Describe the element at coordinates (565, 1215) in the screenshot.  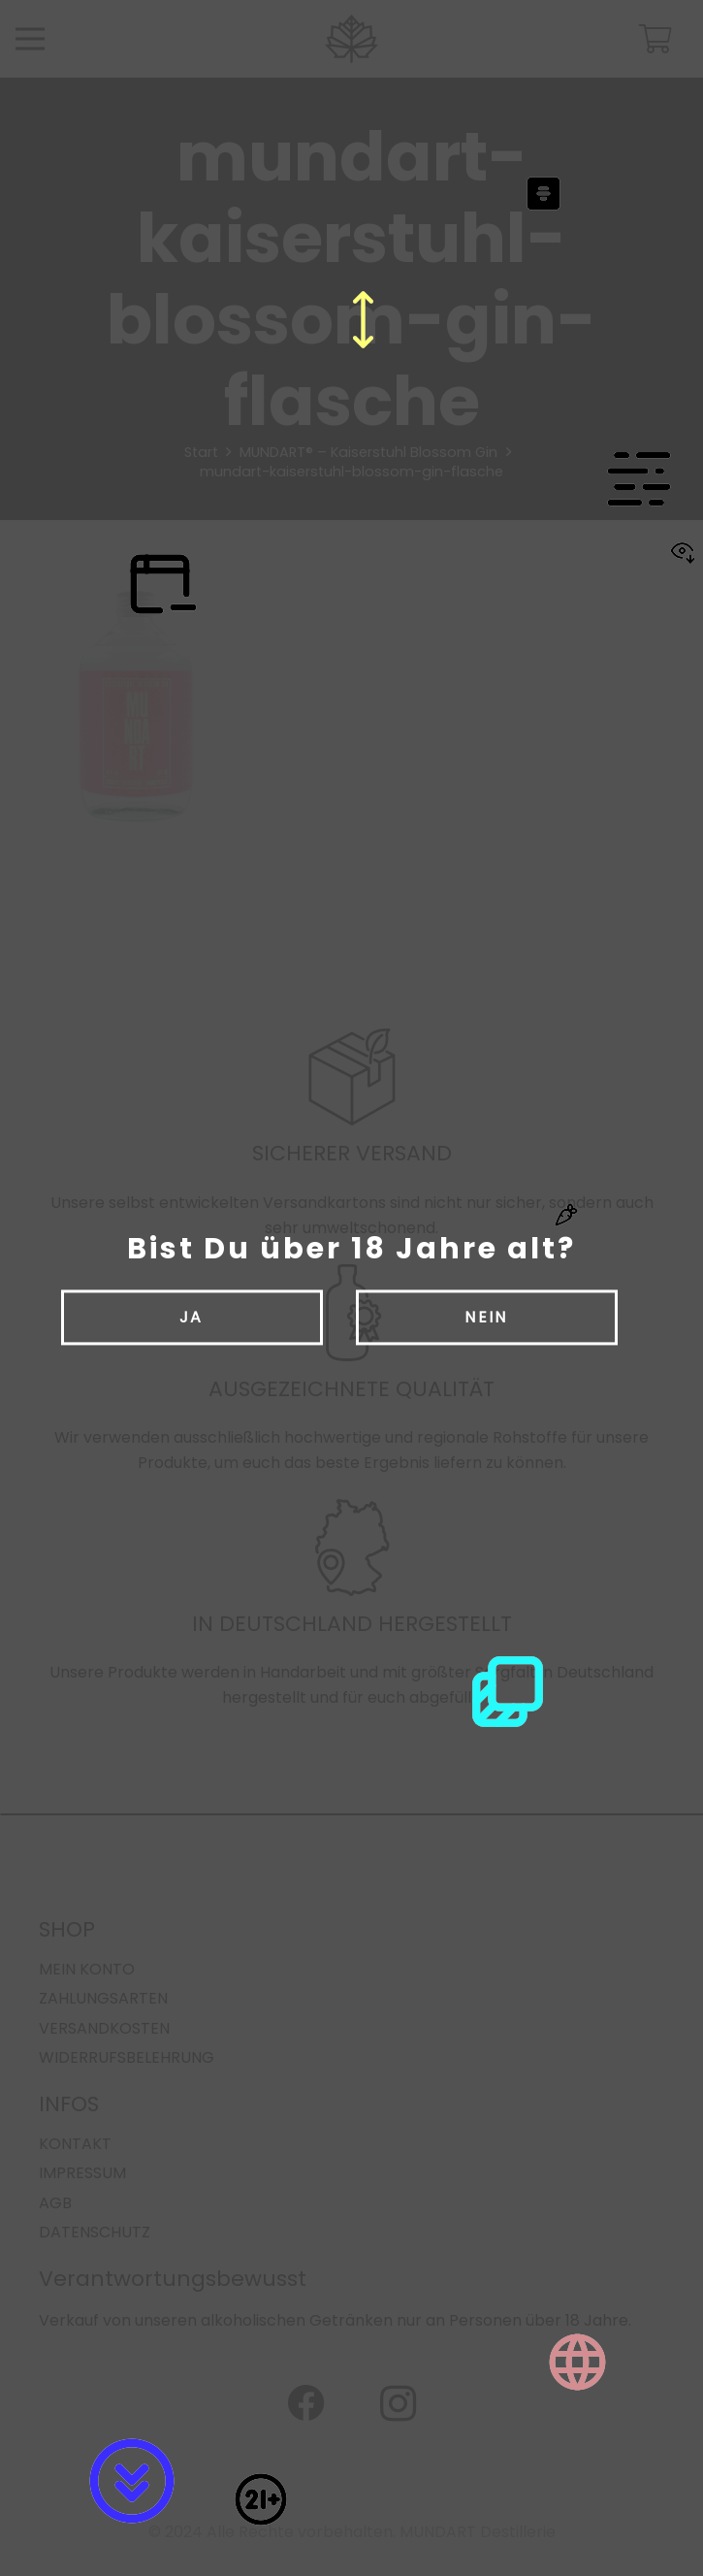
I see `browse vegetable or produce category` at that location.